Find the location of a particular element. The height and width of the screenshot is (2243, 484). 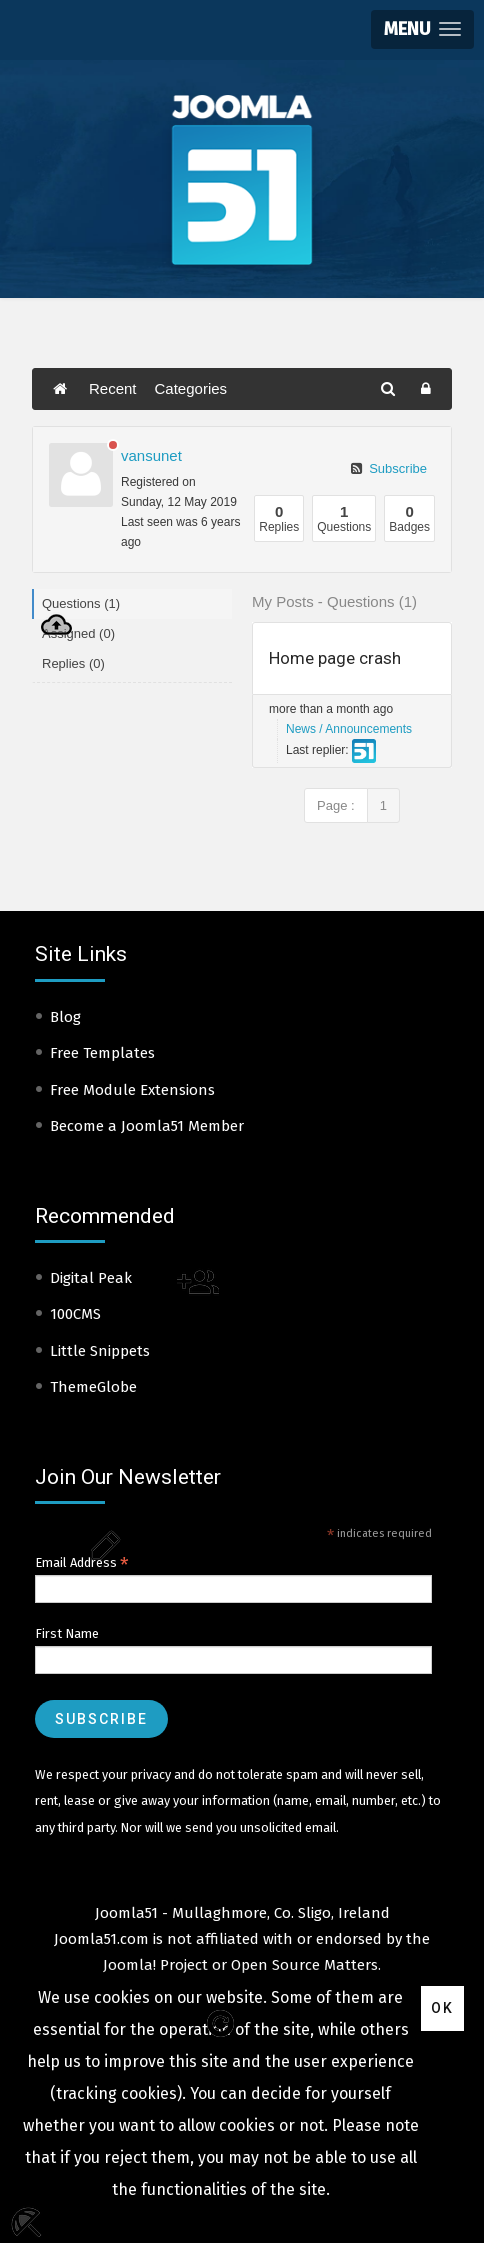

edit content or text is located at coordinates (105, 1546).